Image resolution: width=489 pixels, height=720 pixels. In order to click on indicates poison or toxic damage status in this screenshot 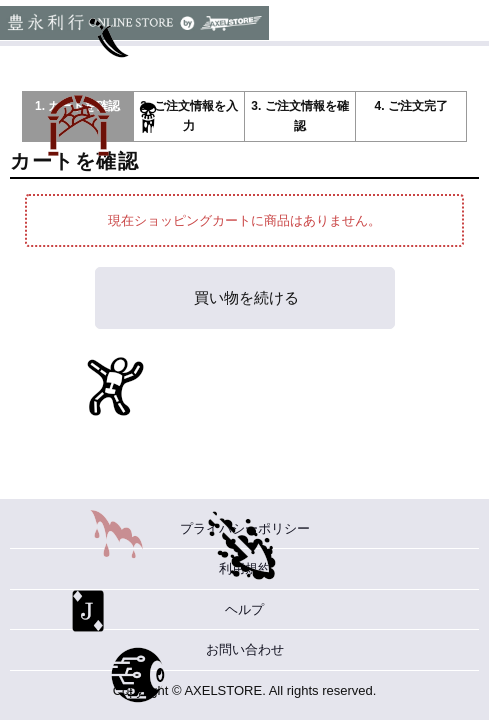, I will do `click(147, 117)`.